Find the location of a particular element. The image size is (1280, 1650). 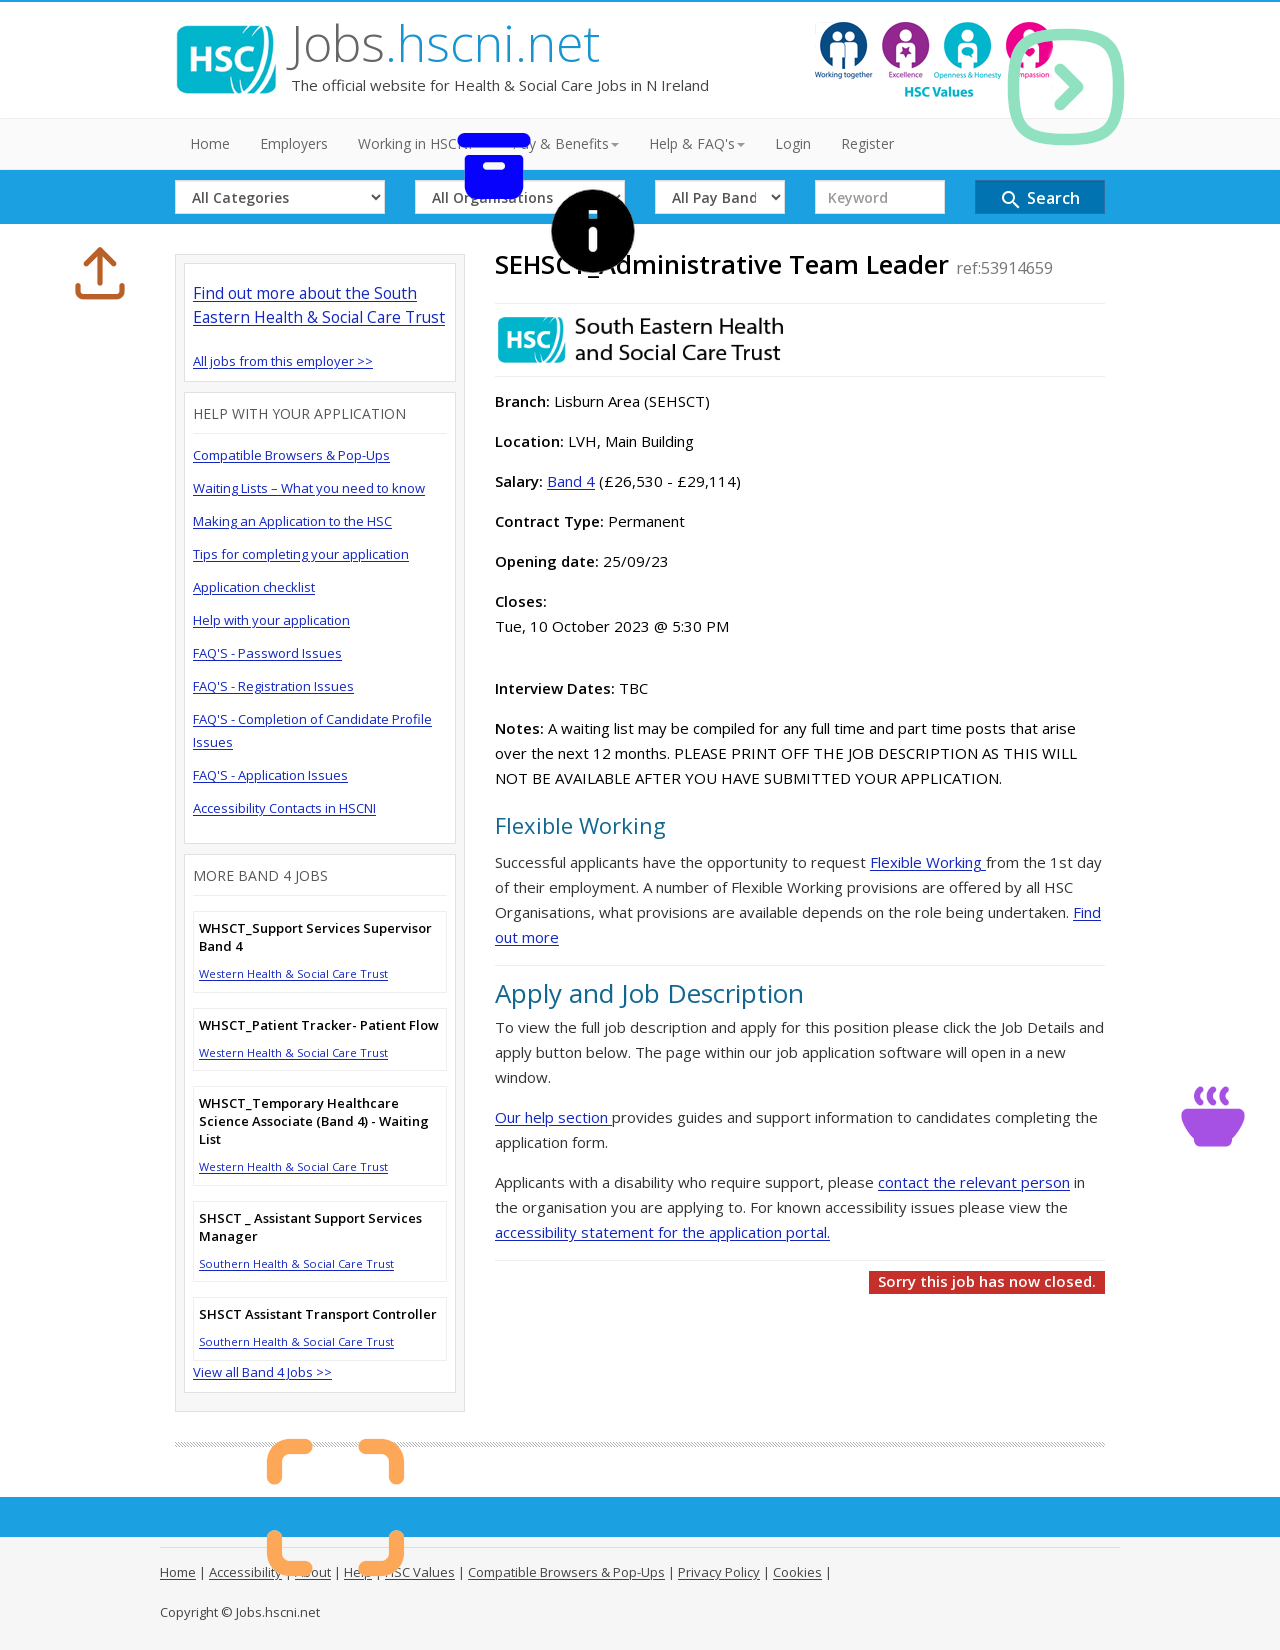

navigate to the next item or page is located at coordinates (1066, 87).